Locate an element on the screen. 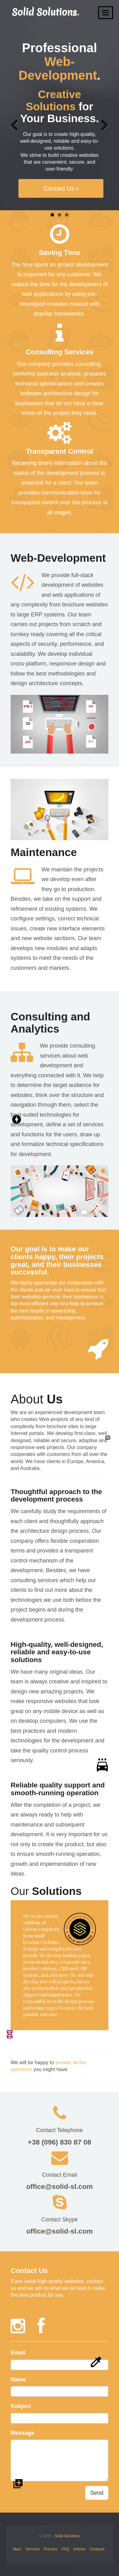 The image size is (119, 2576). add item to your library is located at coordinates (18, 2484).